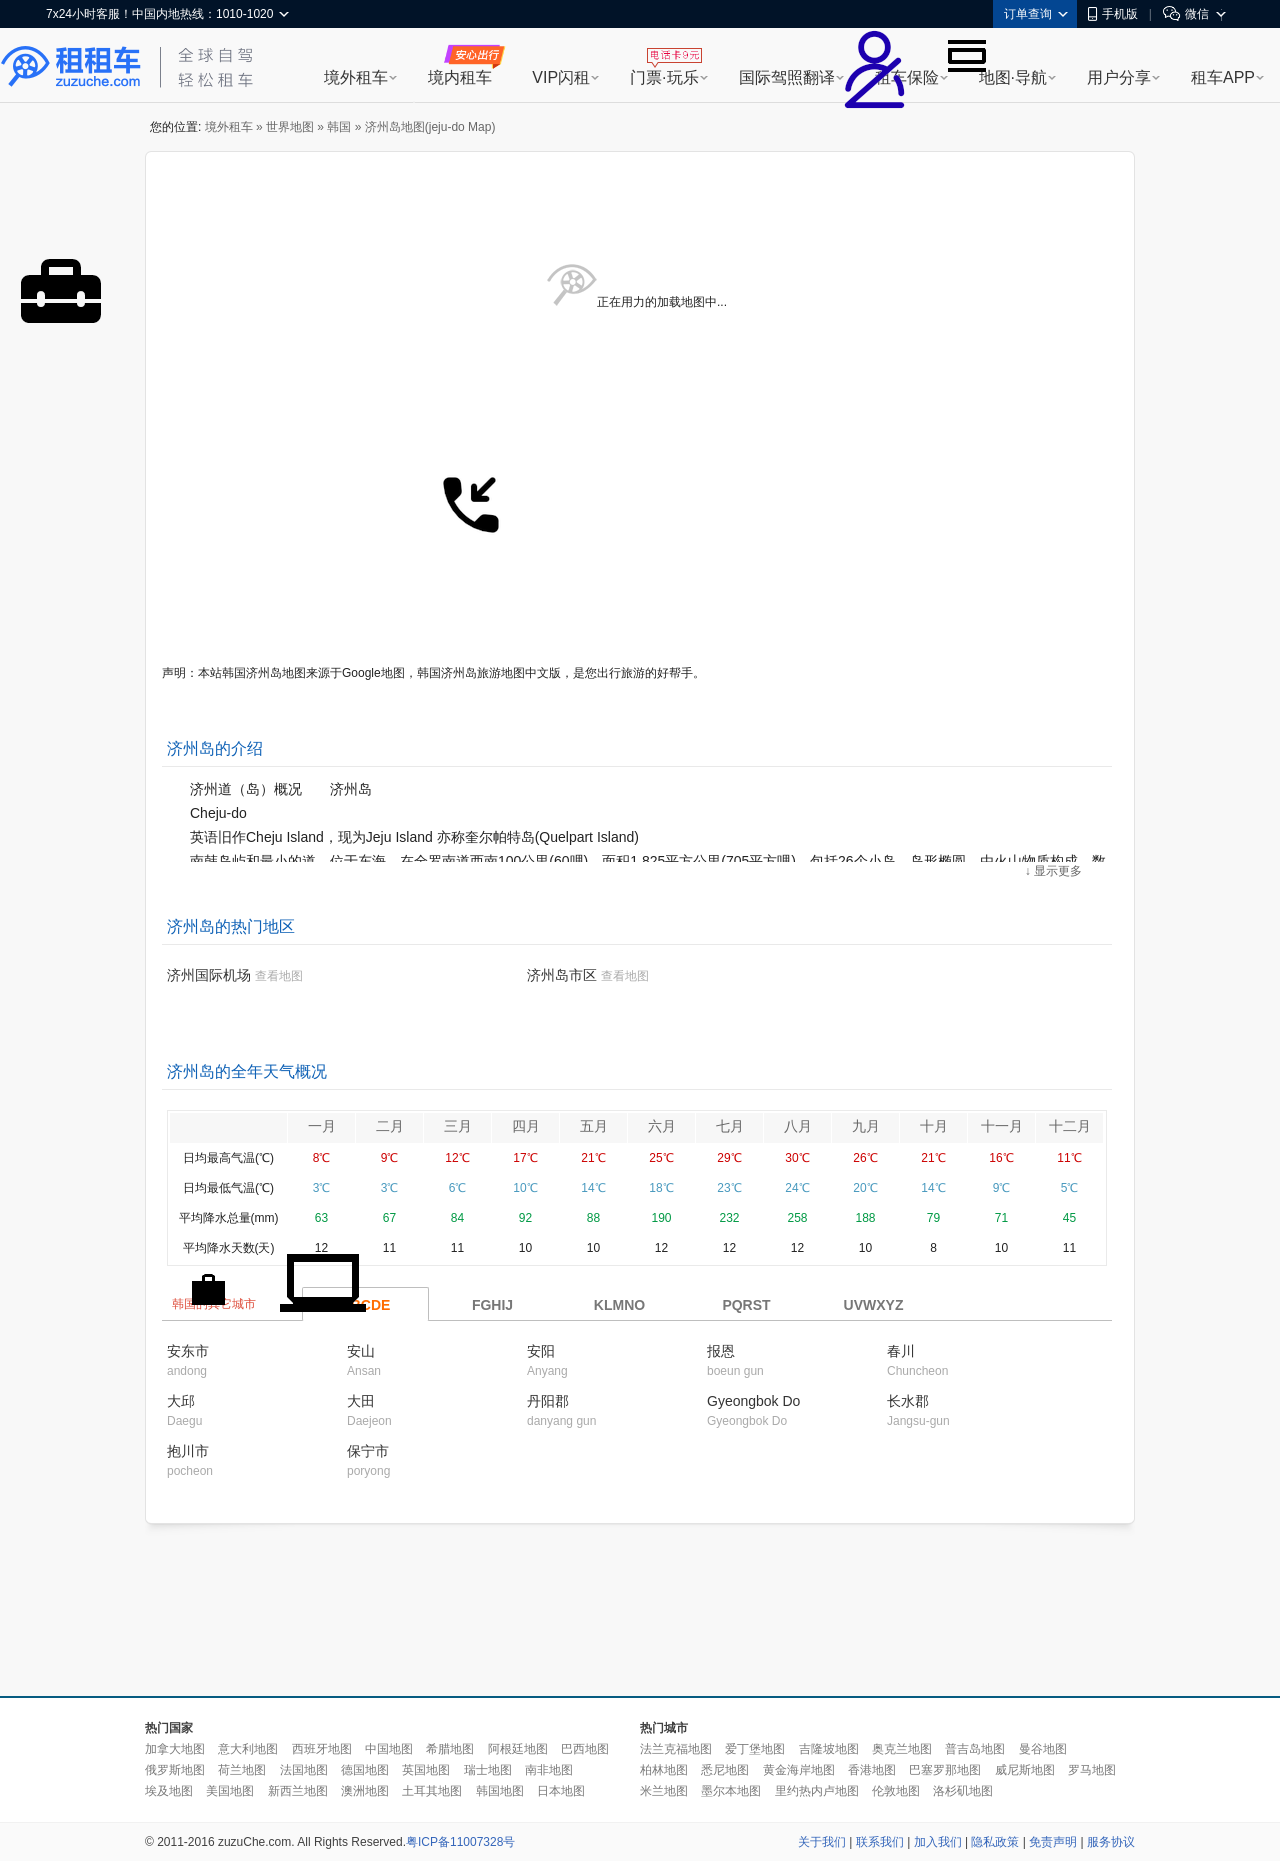 This screenshot has height=1861, width=1280. I want to click on switch to day view in calendar, so click(968, 56).